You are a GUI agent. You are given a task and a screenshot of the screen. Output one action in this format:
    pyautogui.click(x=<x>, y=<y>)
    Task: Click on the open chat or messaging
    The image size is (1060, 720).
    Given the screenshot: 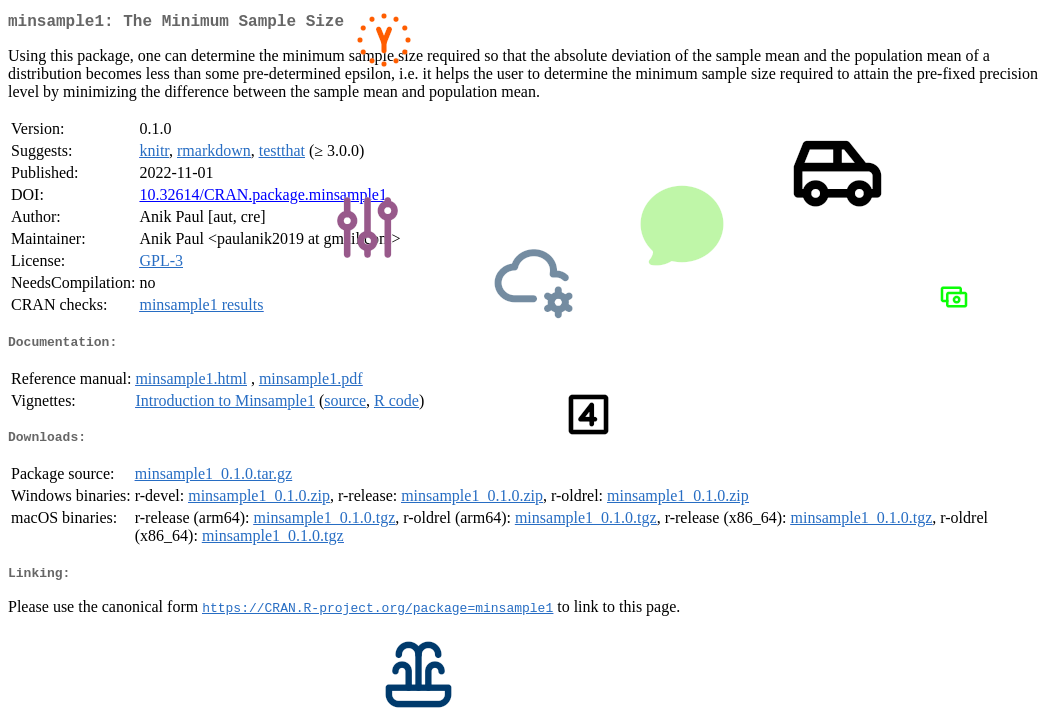 What is the action you would take?
    pyautogui.click(x=682, y=224)
    